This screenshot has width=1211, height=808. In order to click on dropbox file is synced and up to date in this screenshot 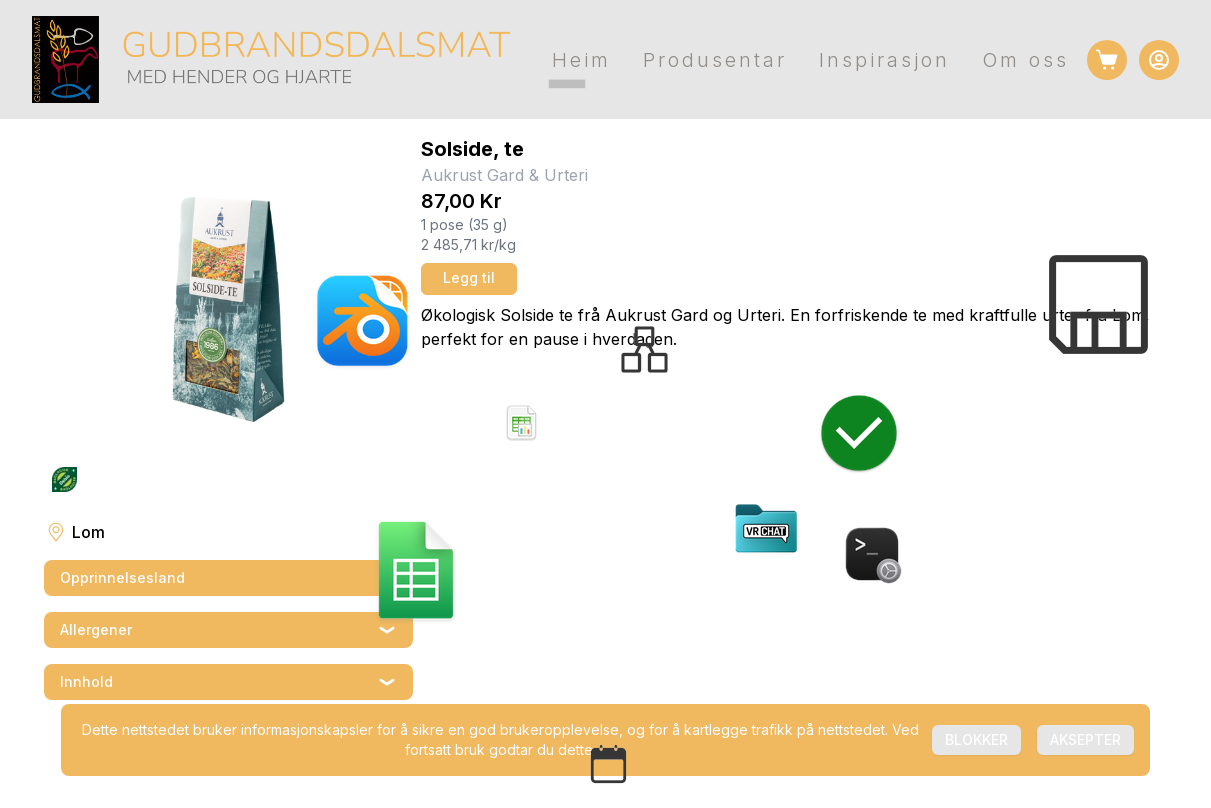, I will do `click(859, 433)`.